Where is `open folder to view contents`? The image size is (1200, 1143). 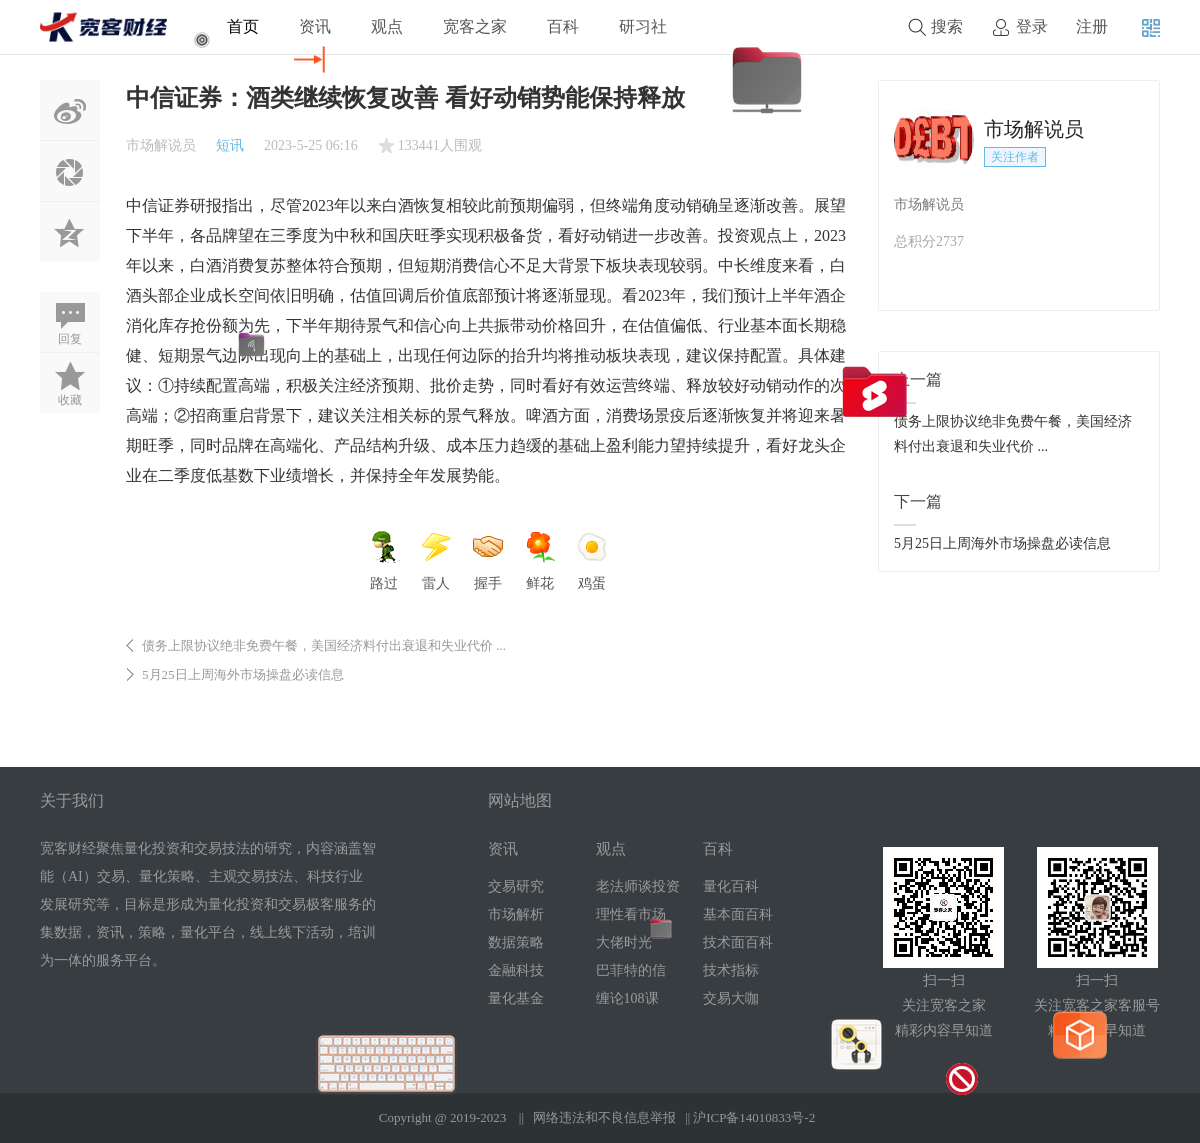
open folder to view contents is located at coordinates (661, 928).